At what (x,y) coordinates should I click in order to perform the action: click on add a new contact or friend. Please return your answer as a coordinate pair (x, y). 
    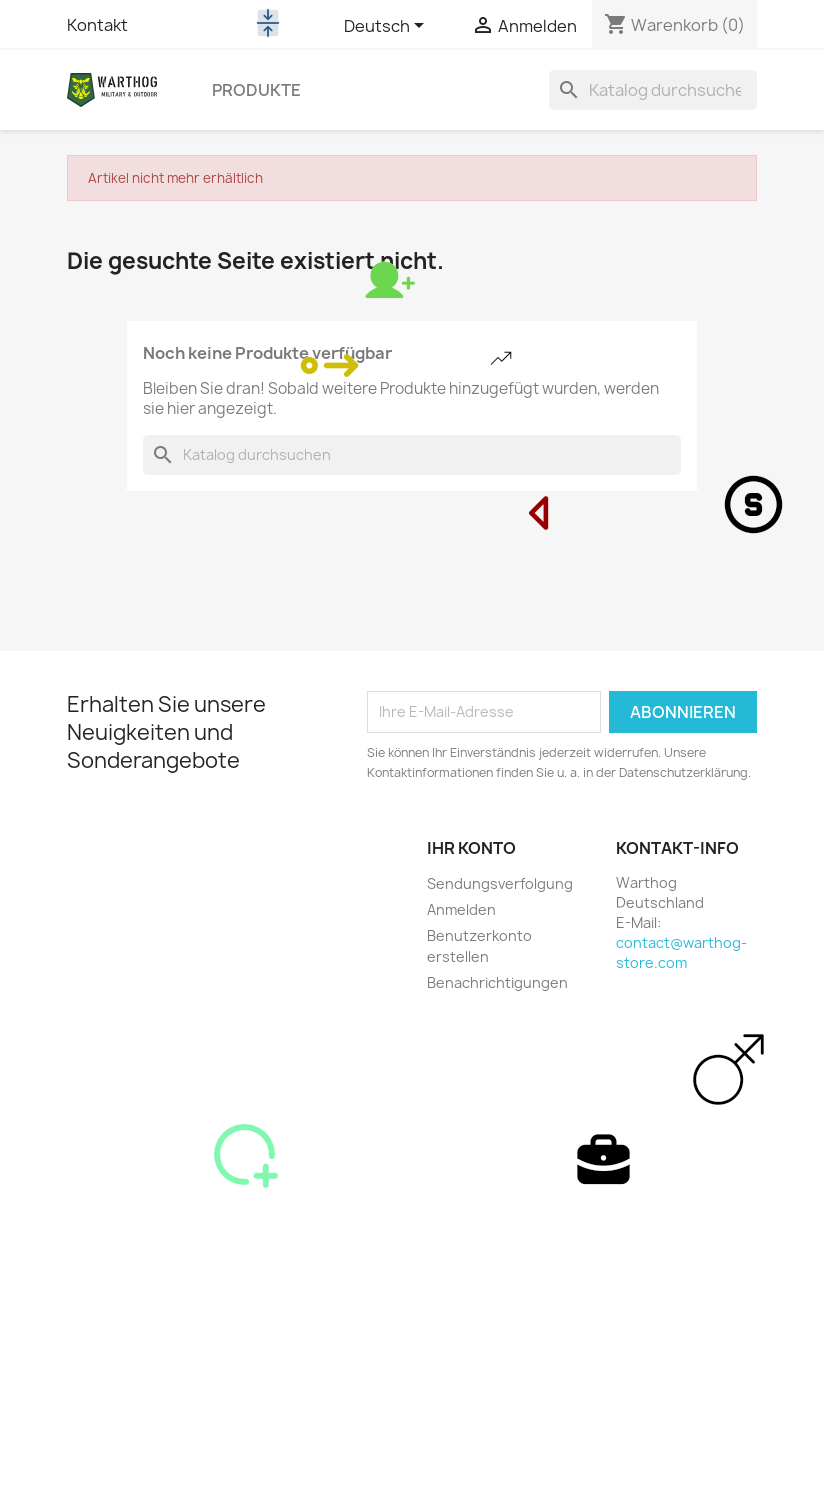
    Looking at the image, I should click on (388, 281).